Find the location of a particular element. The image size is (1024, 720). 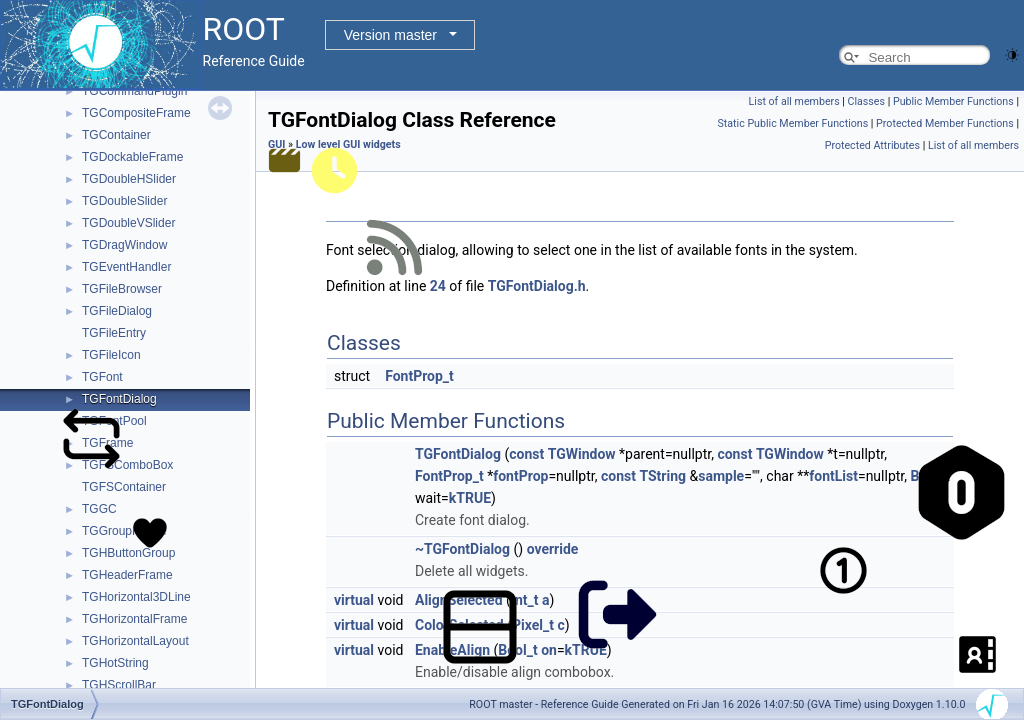

indicates zero items or empty count is located at coordinates (961, 492).